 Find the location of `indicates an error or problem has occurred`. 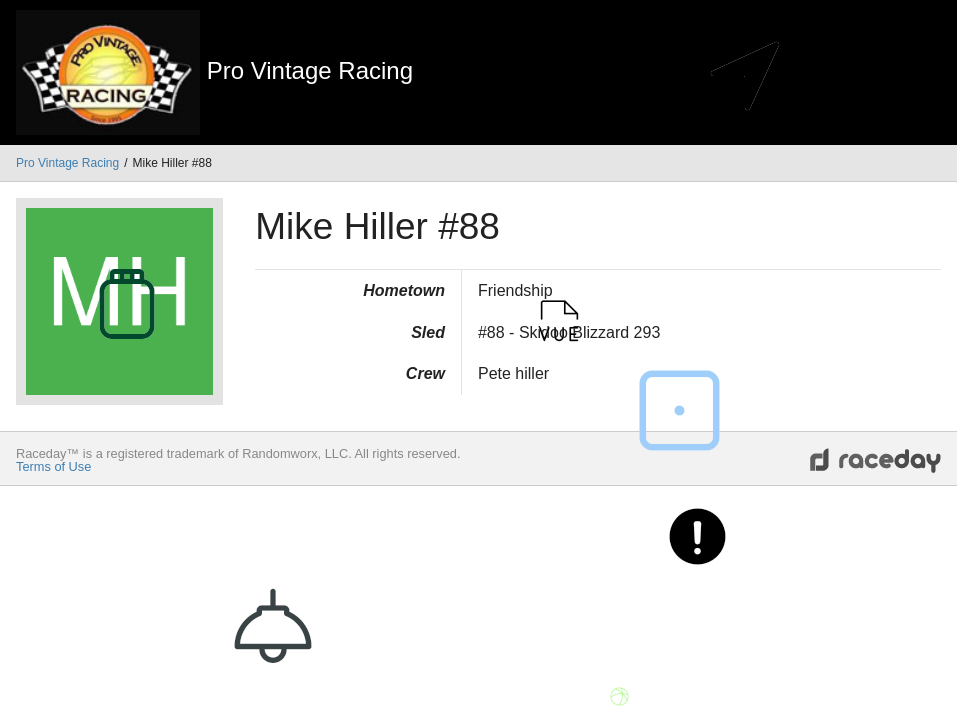

indicates an error or problem has occurred is located at coordinates (697, 536).